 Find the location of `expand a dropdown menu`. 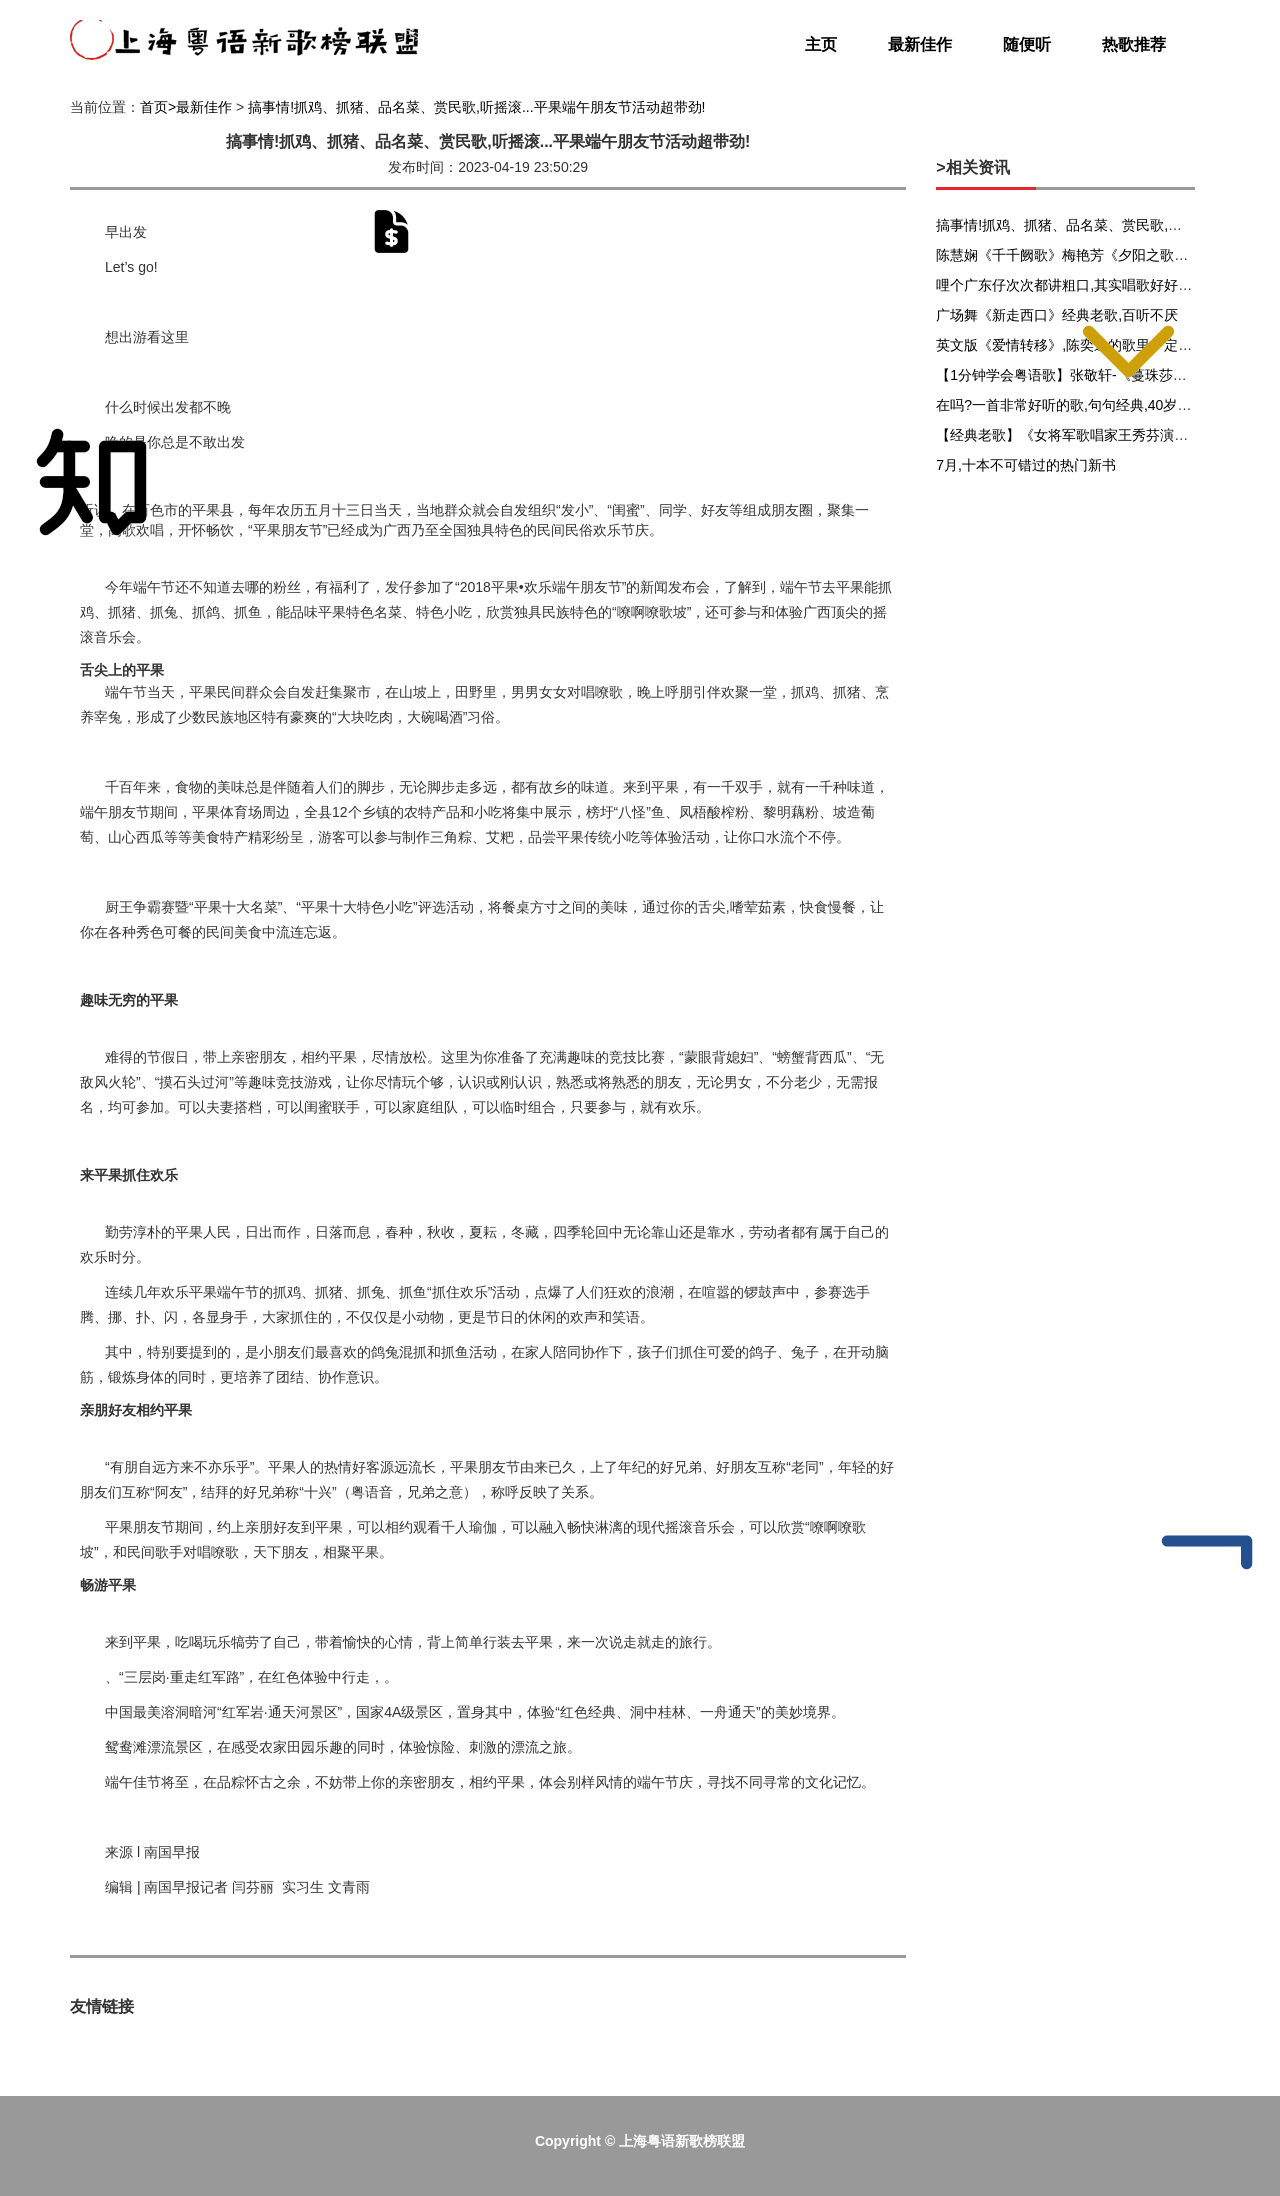

expand a dropdown menu is located at coordinates (1128, 347).